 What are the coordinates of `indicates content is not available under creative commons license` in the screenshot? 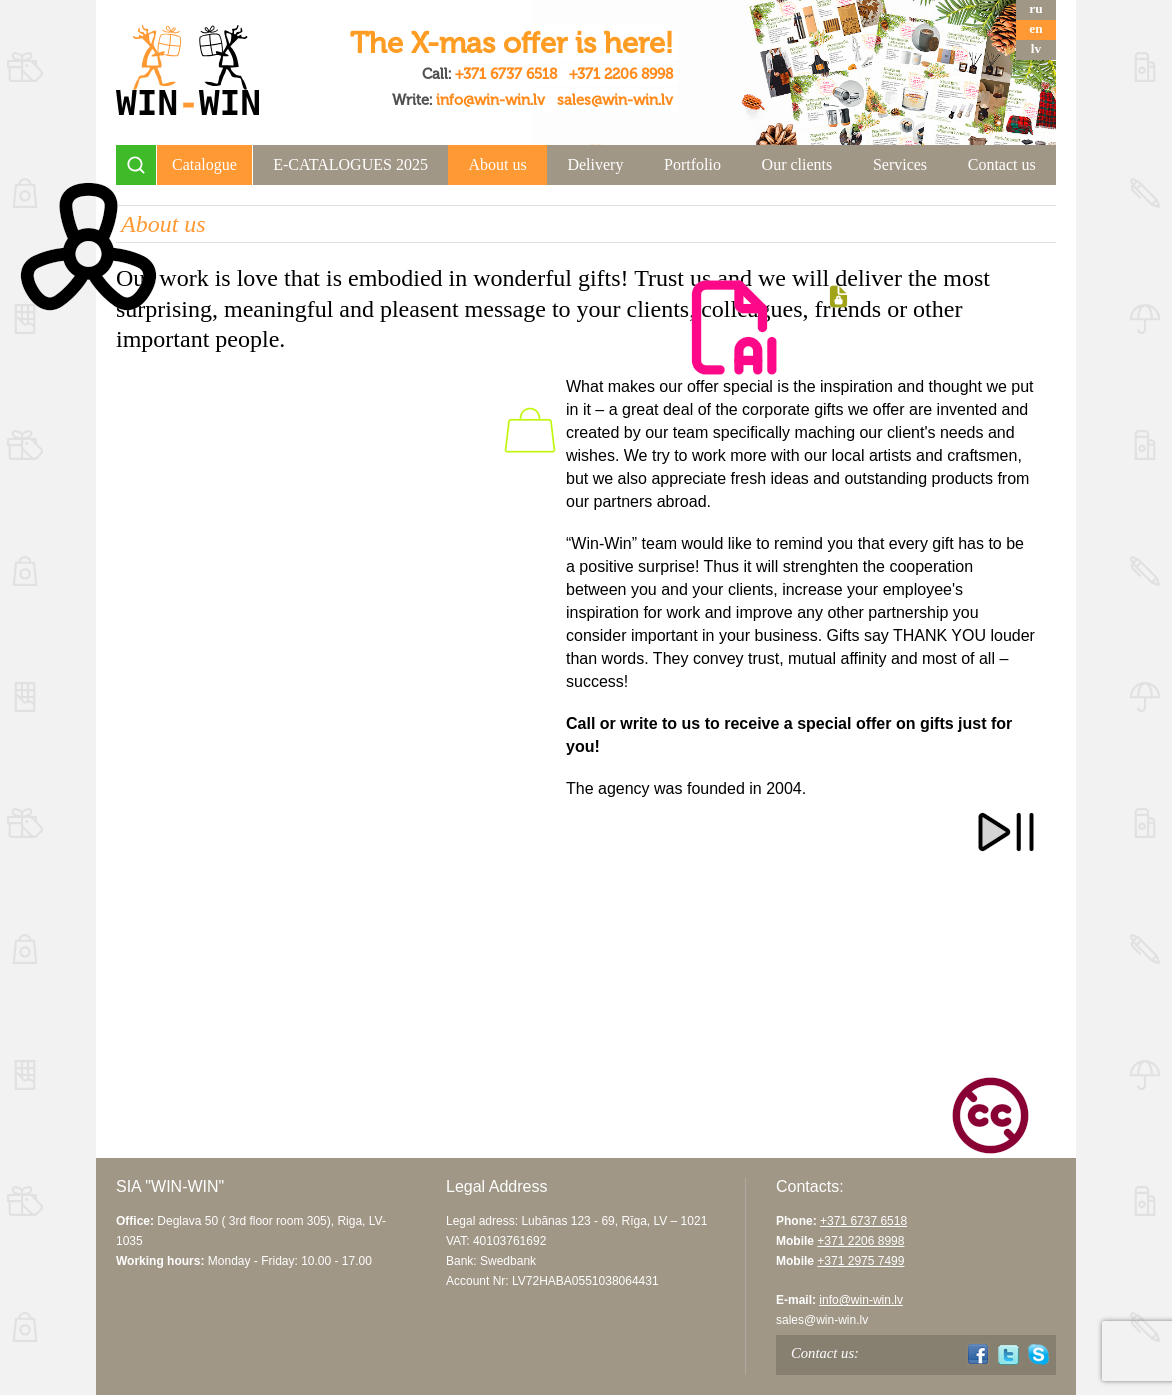 It's located at (990, 1115).